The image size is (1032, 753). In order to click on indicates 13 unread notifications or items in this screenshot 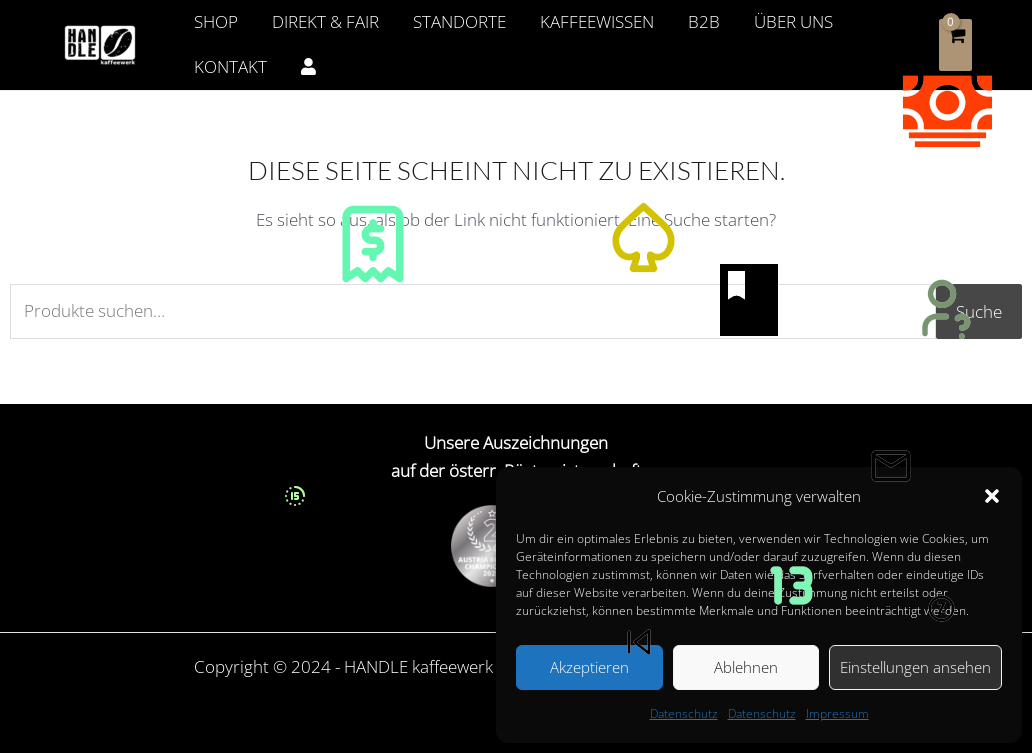, I will do `click(789, 585)`.